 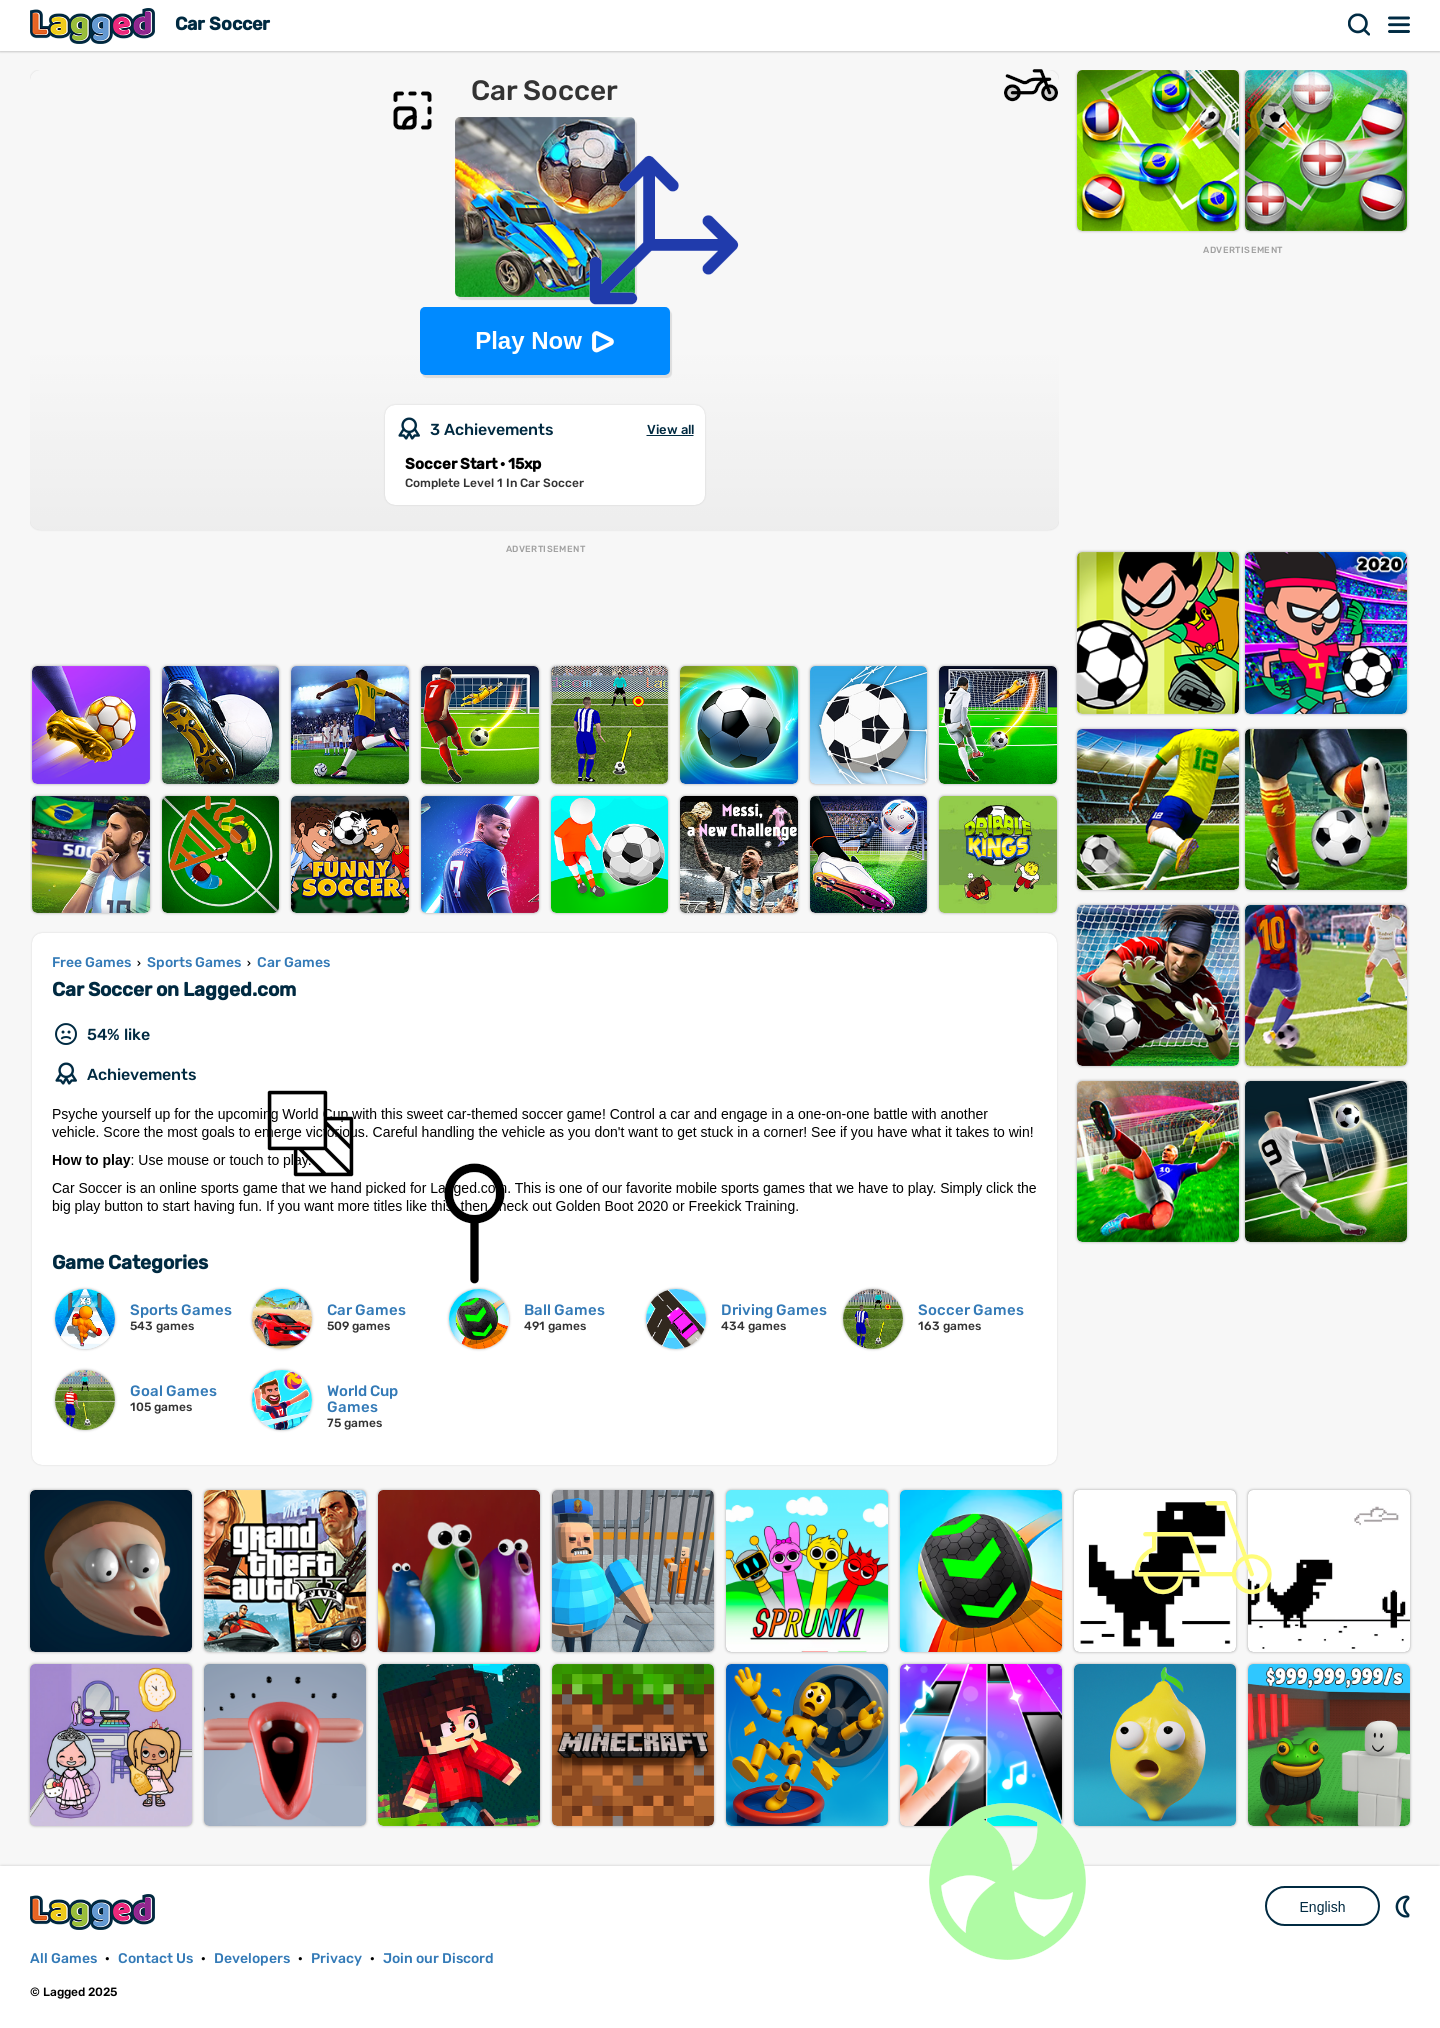 What do you see at coordinates (310, 1133) in the screenshot?
I see `remove or subtract a selected item` at bounding box center [310, 1133].